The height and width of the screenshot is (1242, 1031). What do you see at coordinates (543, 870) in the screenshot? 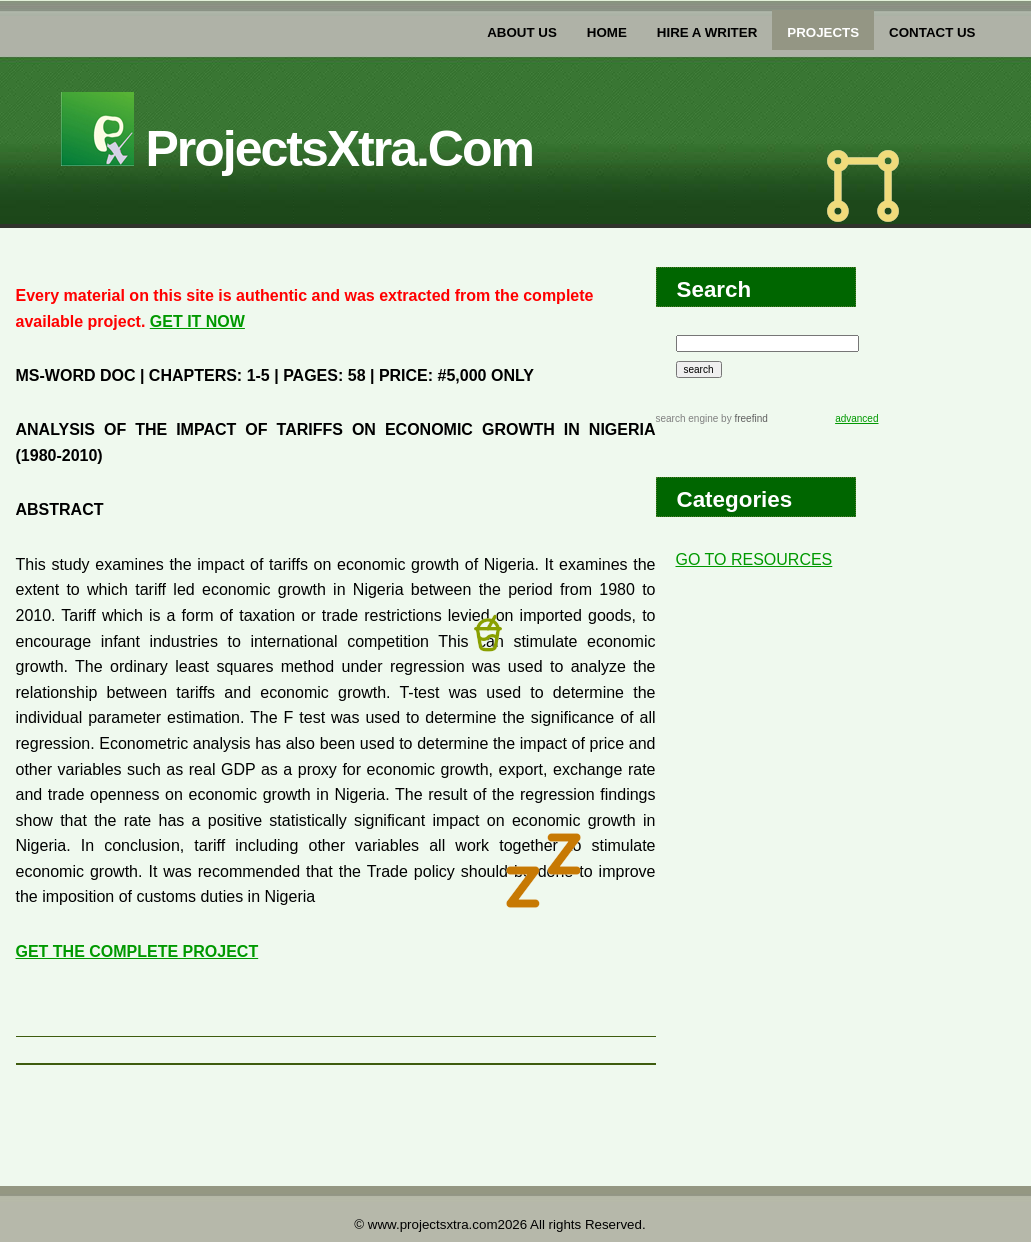
I see `indicates sleep mode or inactive state` at bounding box center [543, 870].